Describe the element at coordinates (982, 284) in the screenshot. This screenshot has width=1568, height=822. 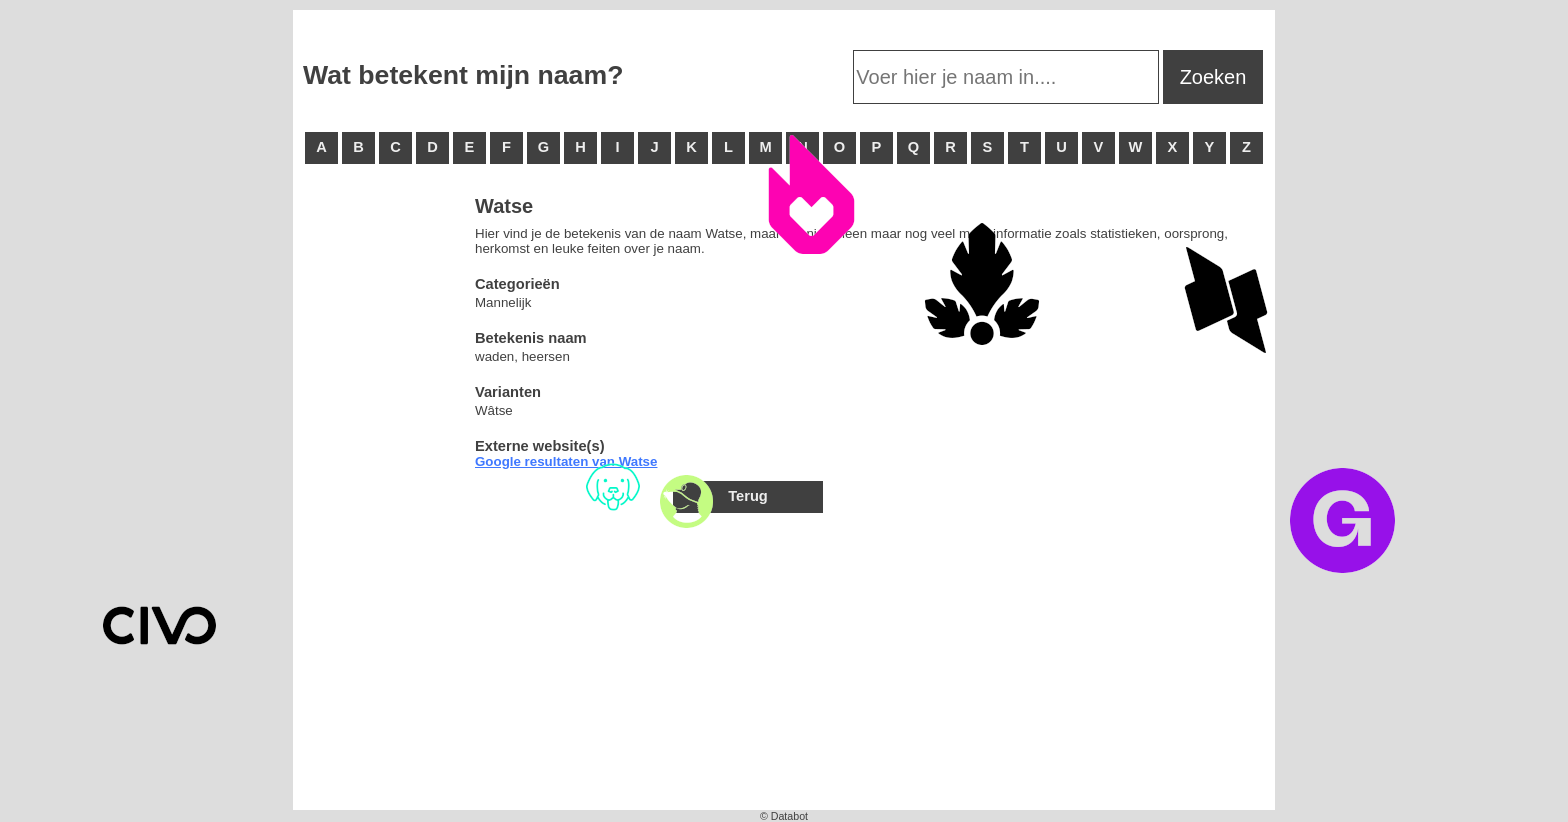
I see `parse.ly logo` at that location.